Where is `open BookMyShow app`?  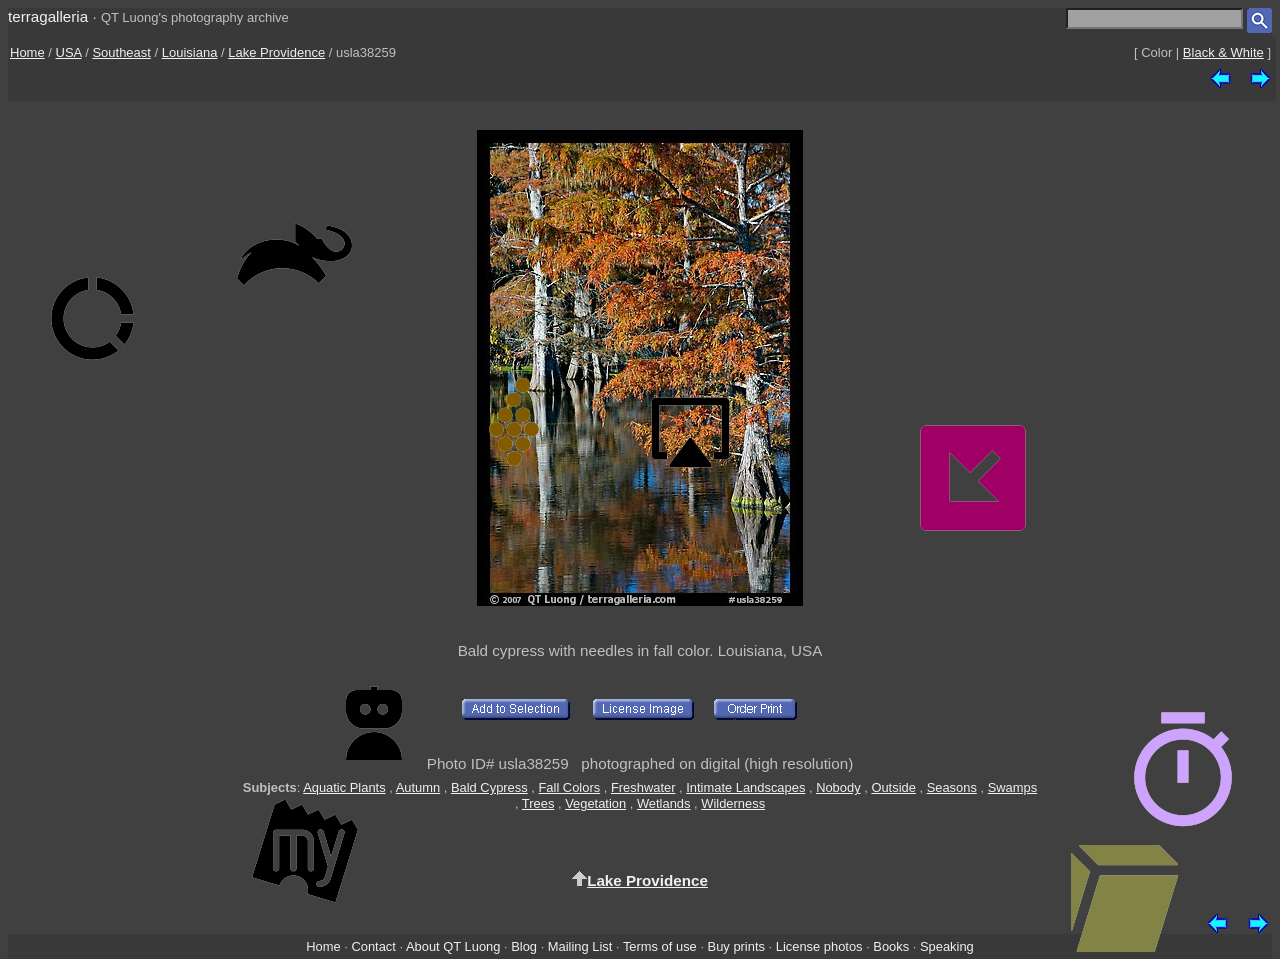 open BookMyShow app is located at coordinates (305, 851).